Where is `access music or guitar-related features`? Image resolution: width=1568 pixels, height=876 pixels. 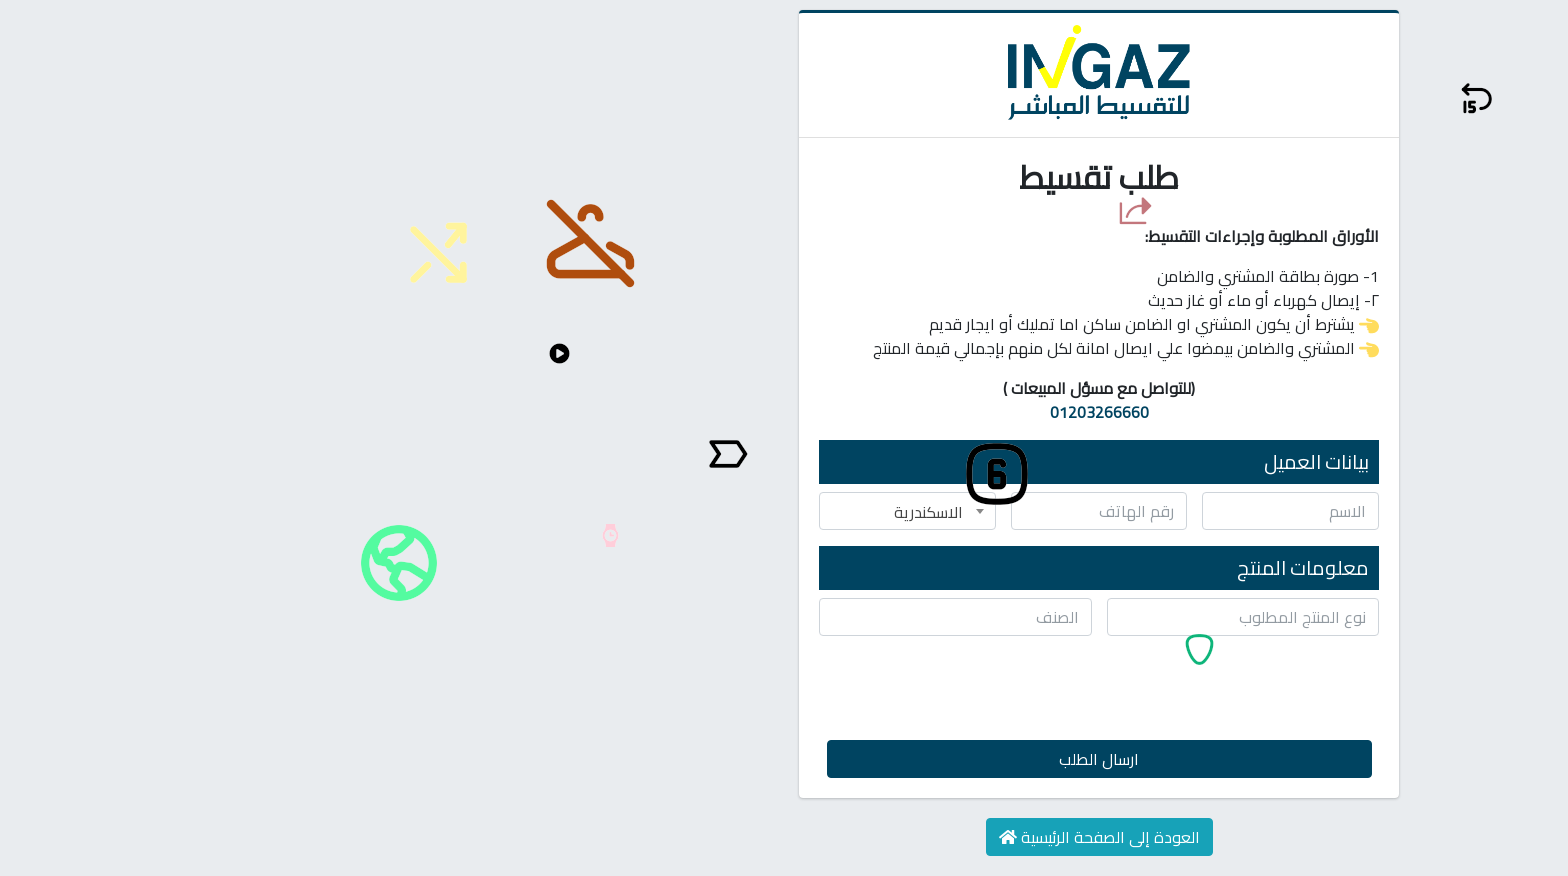 access music or guitar-related features is located at coordinates (1199, 649).